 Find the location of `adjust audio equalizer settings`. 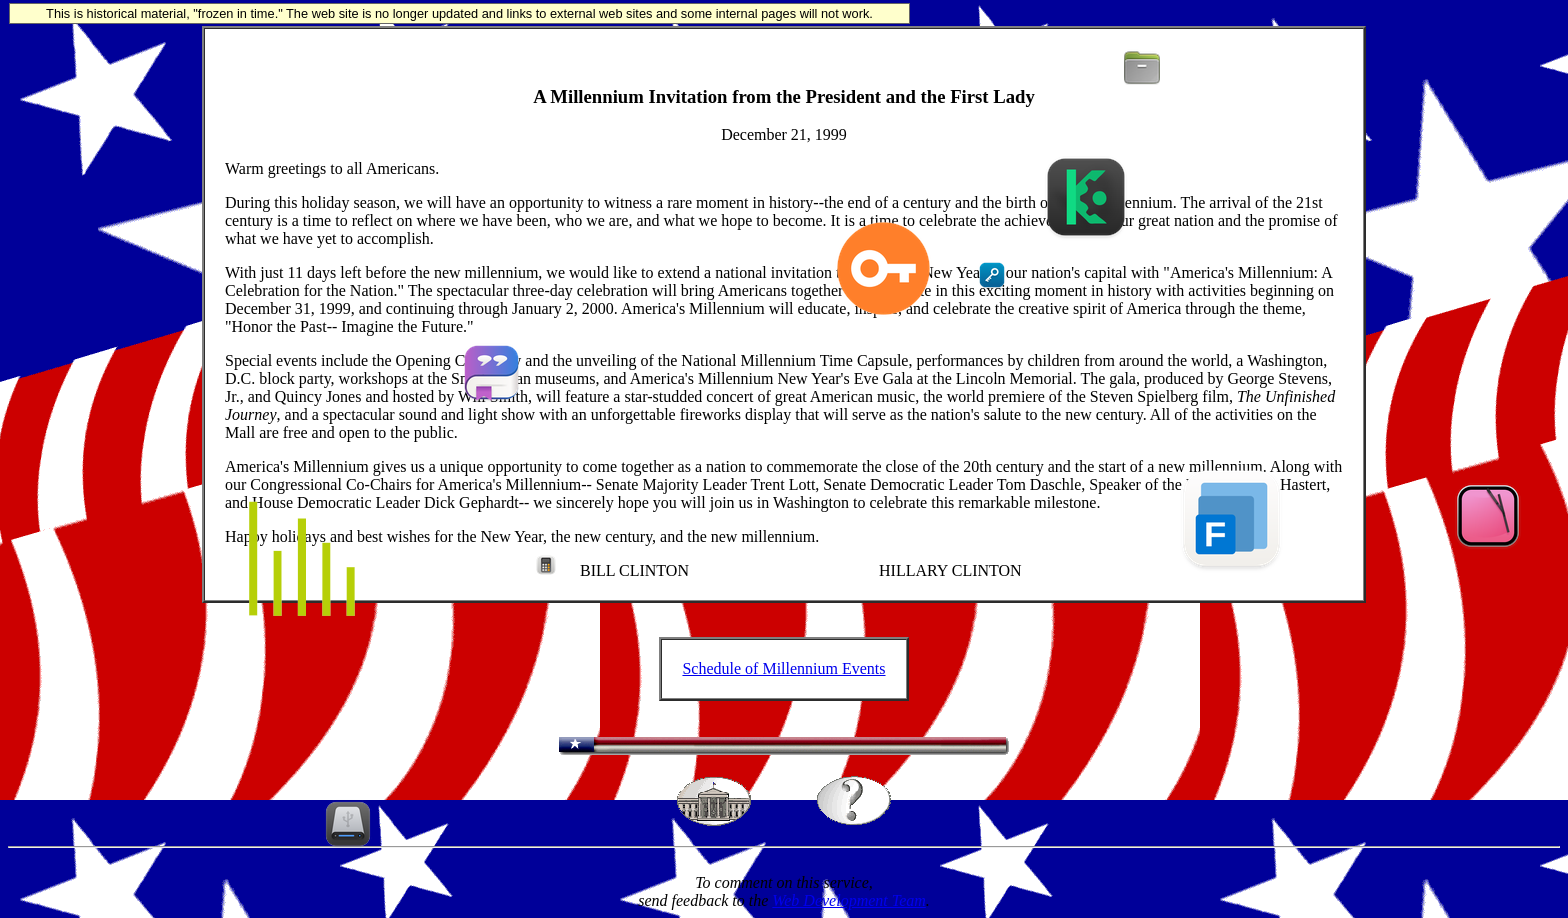

adjust audio equalizer settings is located at coordinates (306, 559).